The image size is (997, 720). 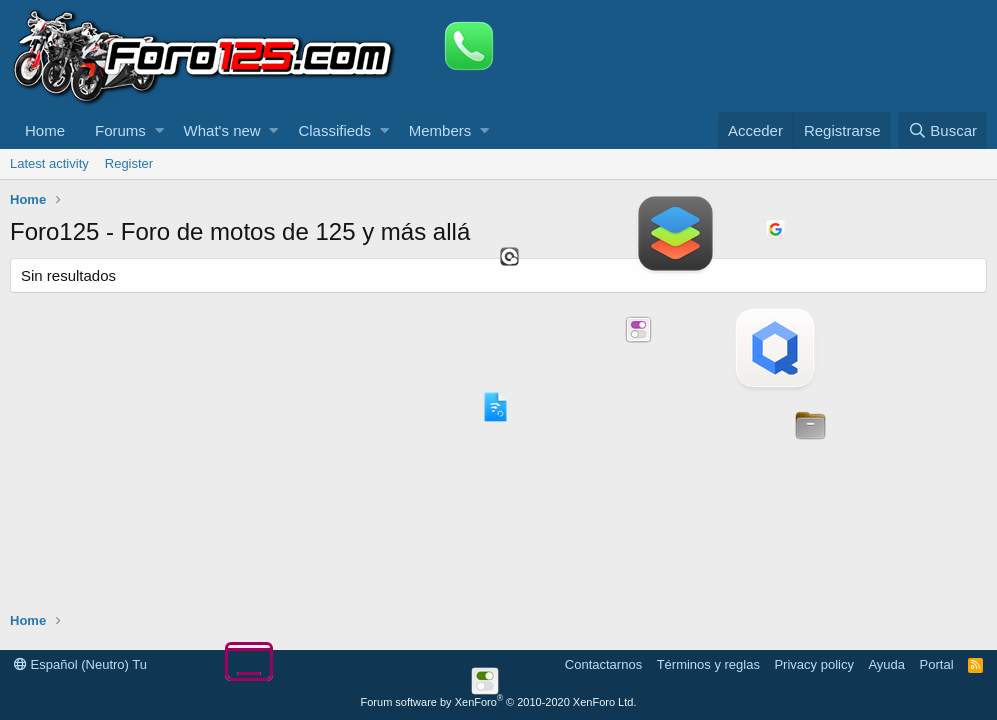 What do you see at coordinates (495, 407) in the screenshot?
I see `a sketchbook or sketch file associated with wine/windows compatibility layer` at bounding box center [495, 407].